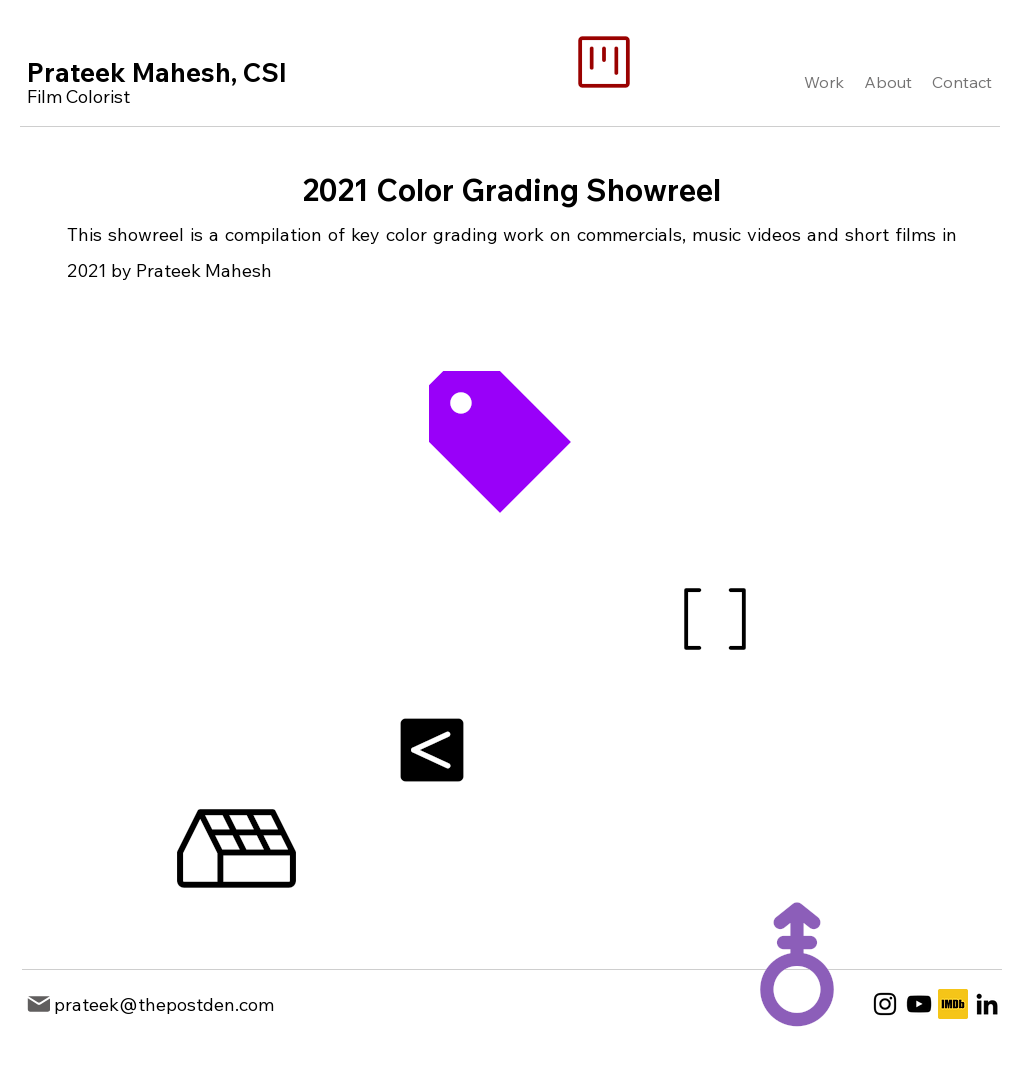  I want to click on insert or edit code brackets, so click(715, 619).